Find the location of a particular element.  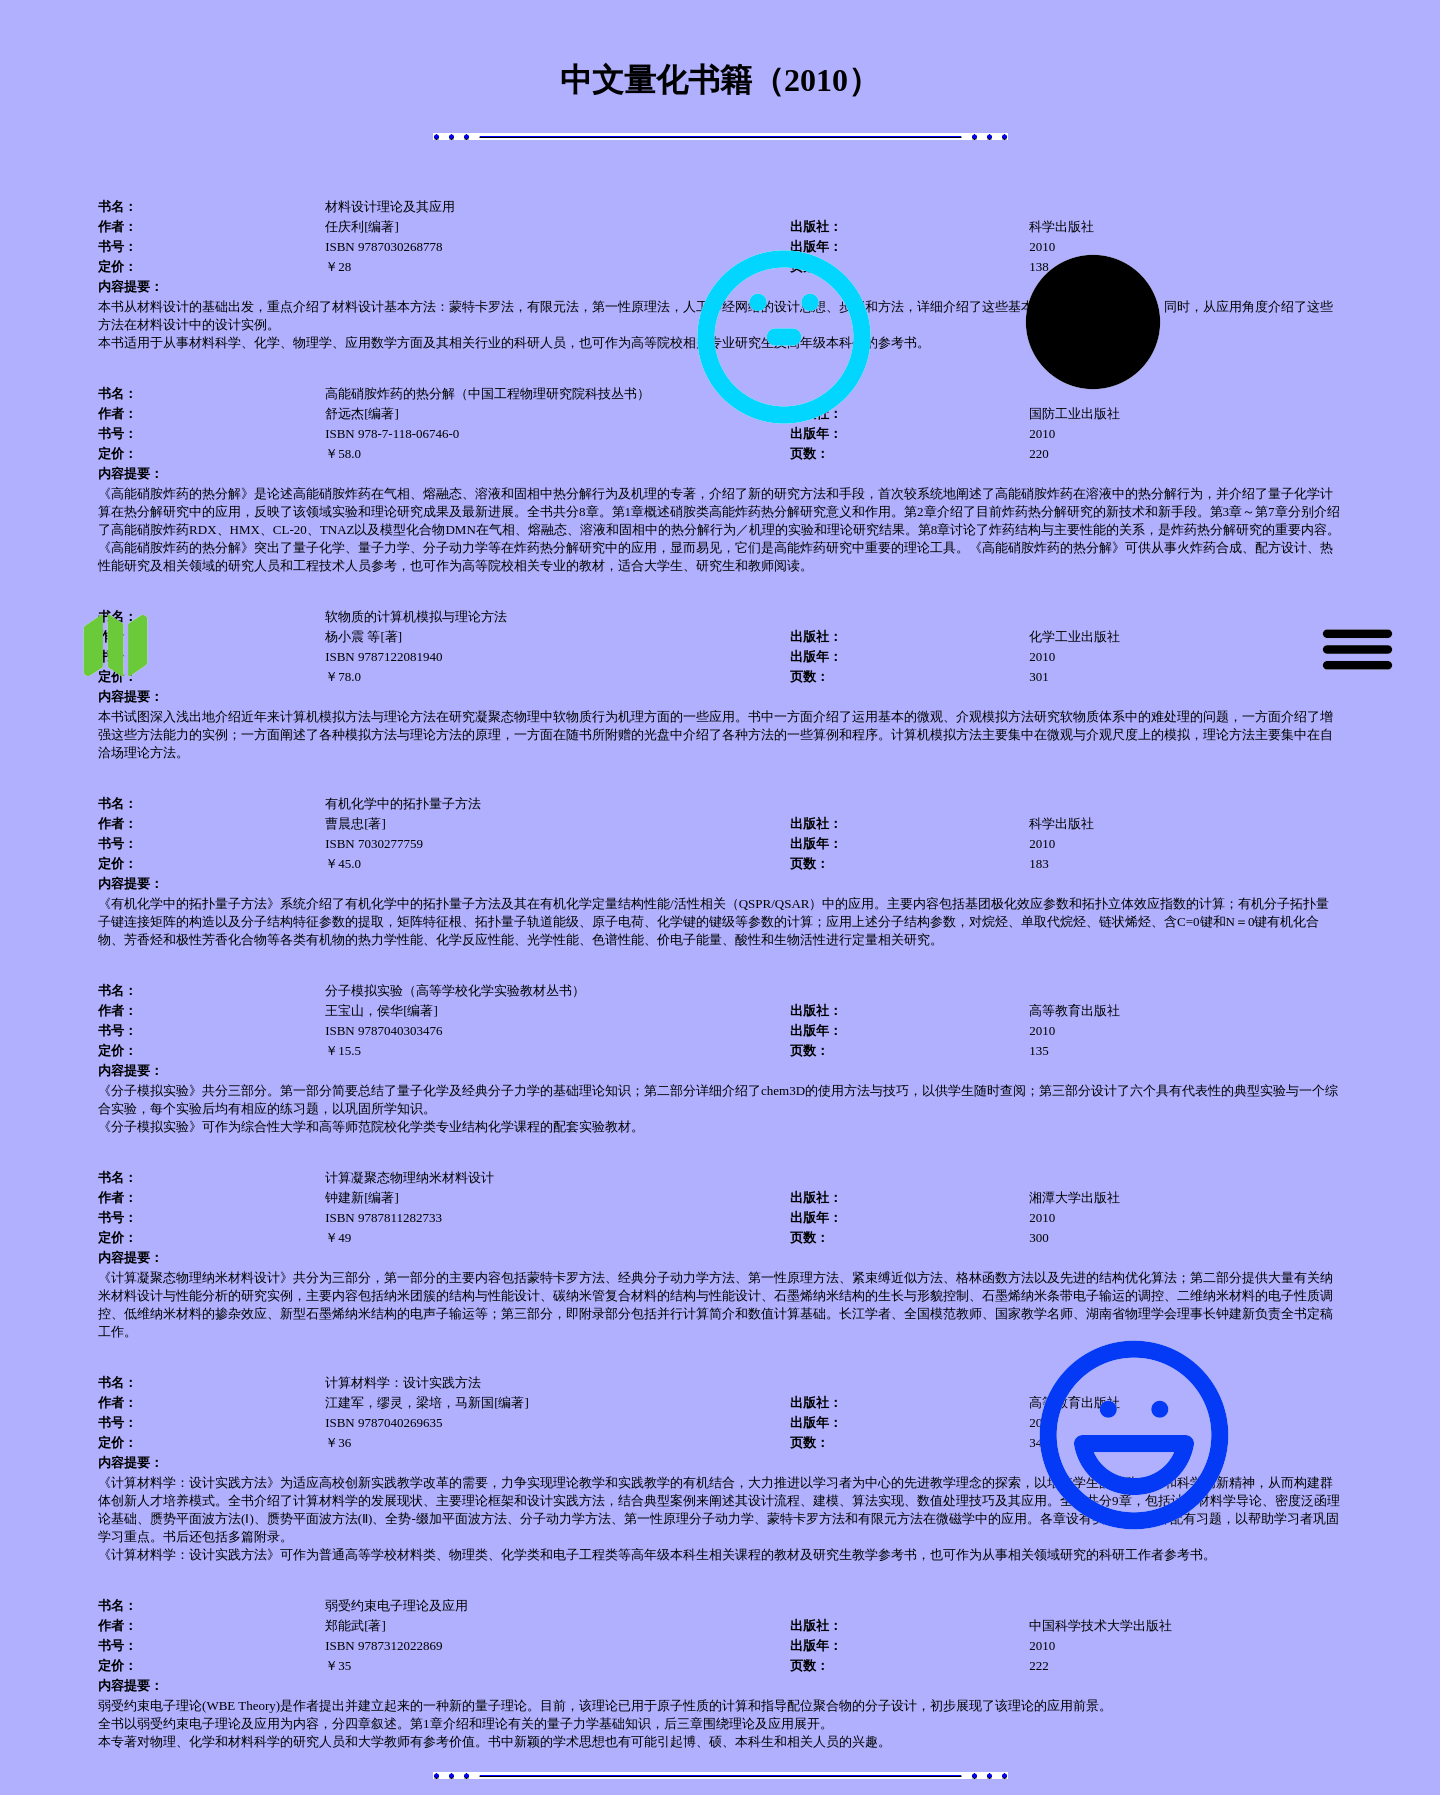

open navigation menu is located at coordinates (1357, 649).